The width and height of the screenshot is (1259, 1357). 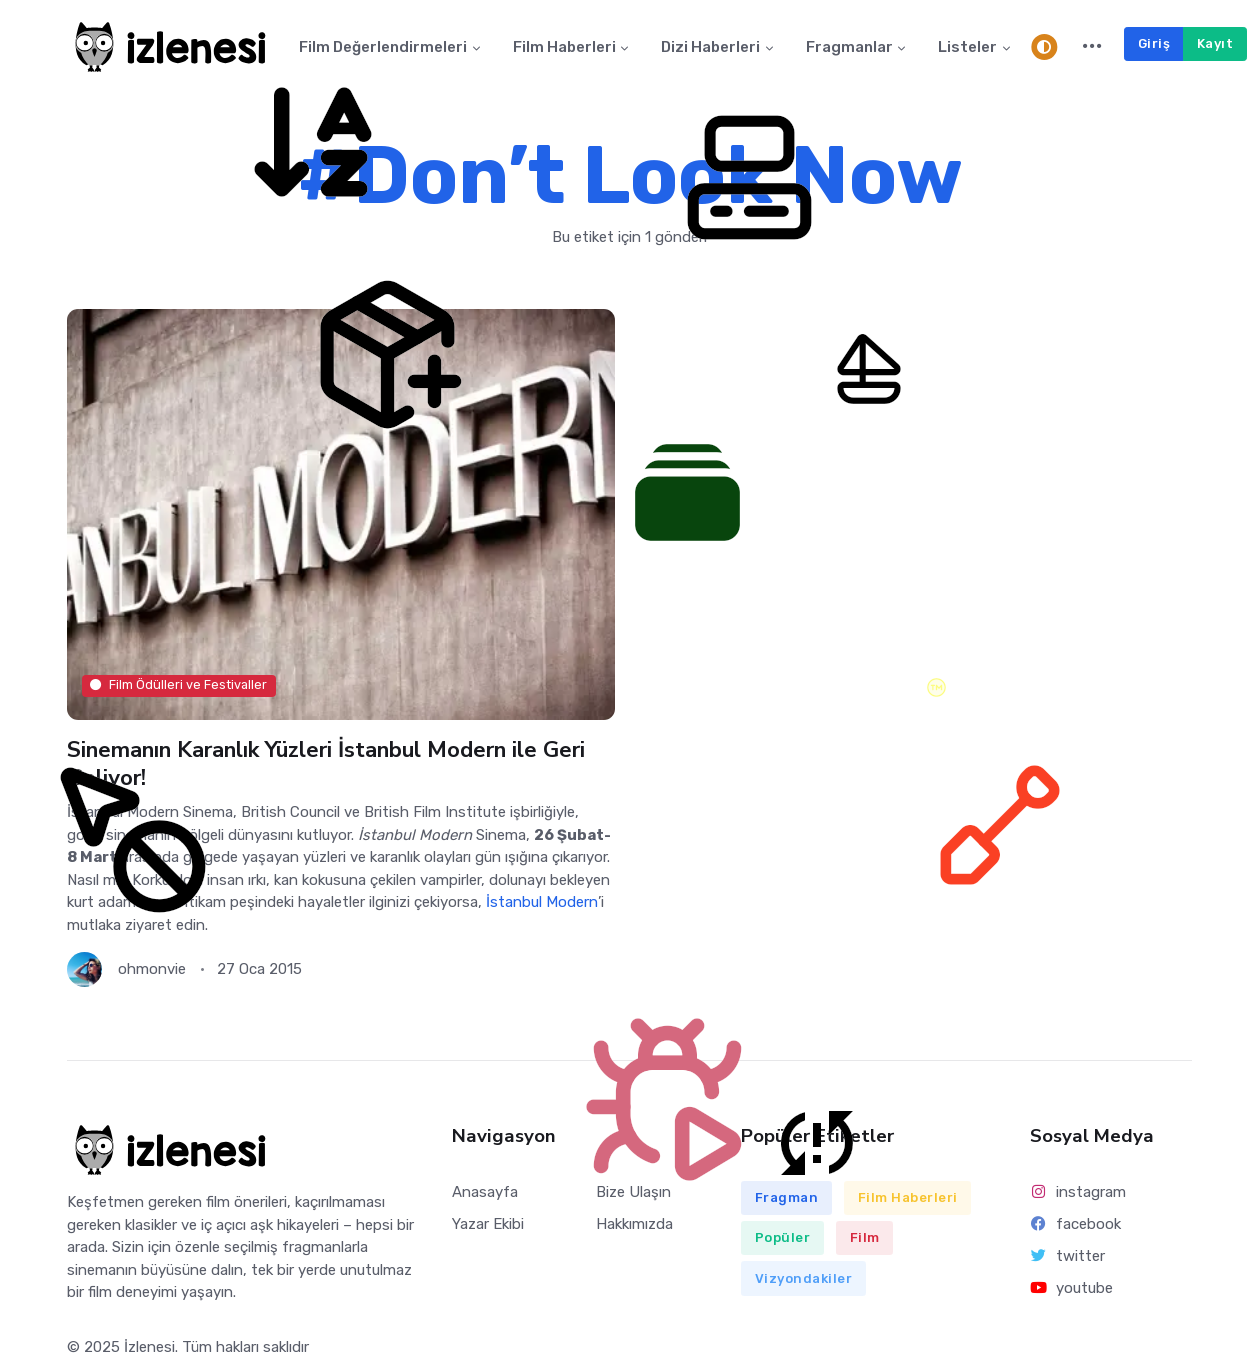 What do you see at coordinates (936, 687) in the screenshot?
I see `indicates trademarked content or branding` at bounding box center [936, 687].